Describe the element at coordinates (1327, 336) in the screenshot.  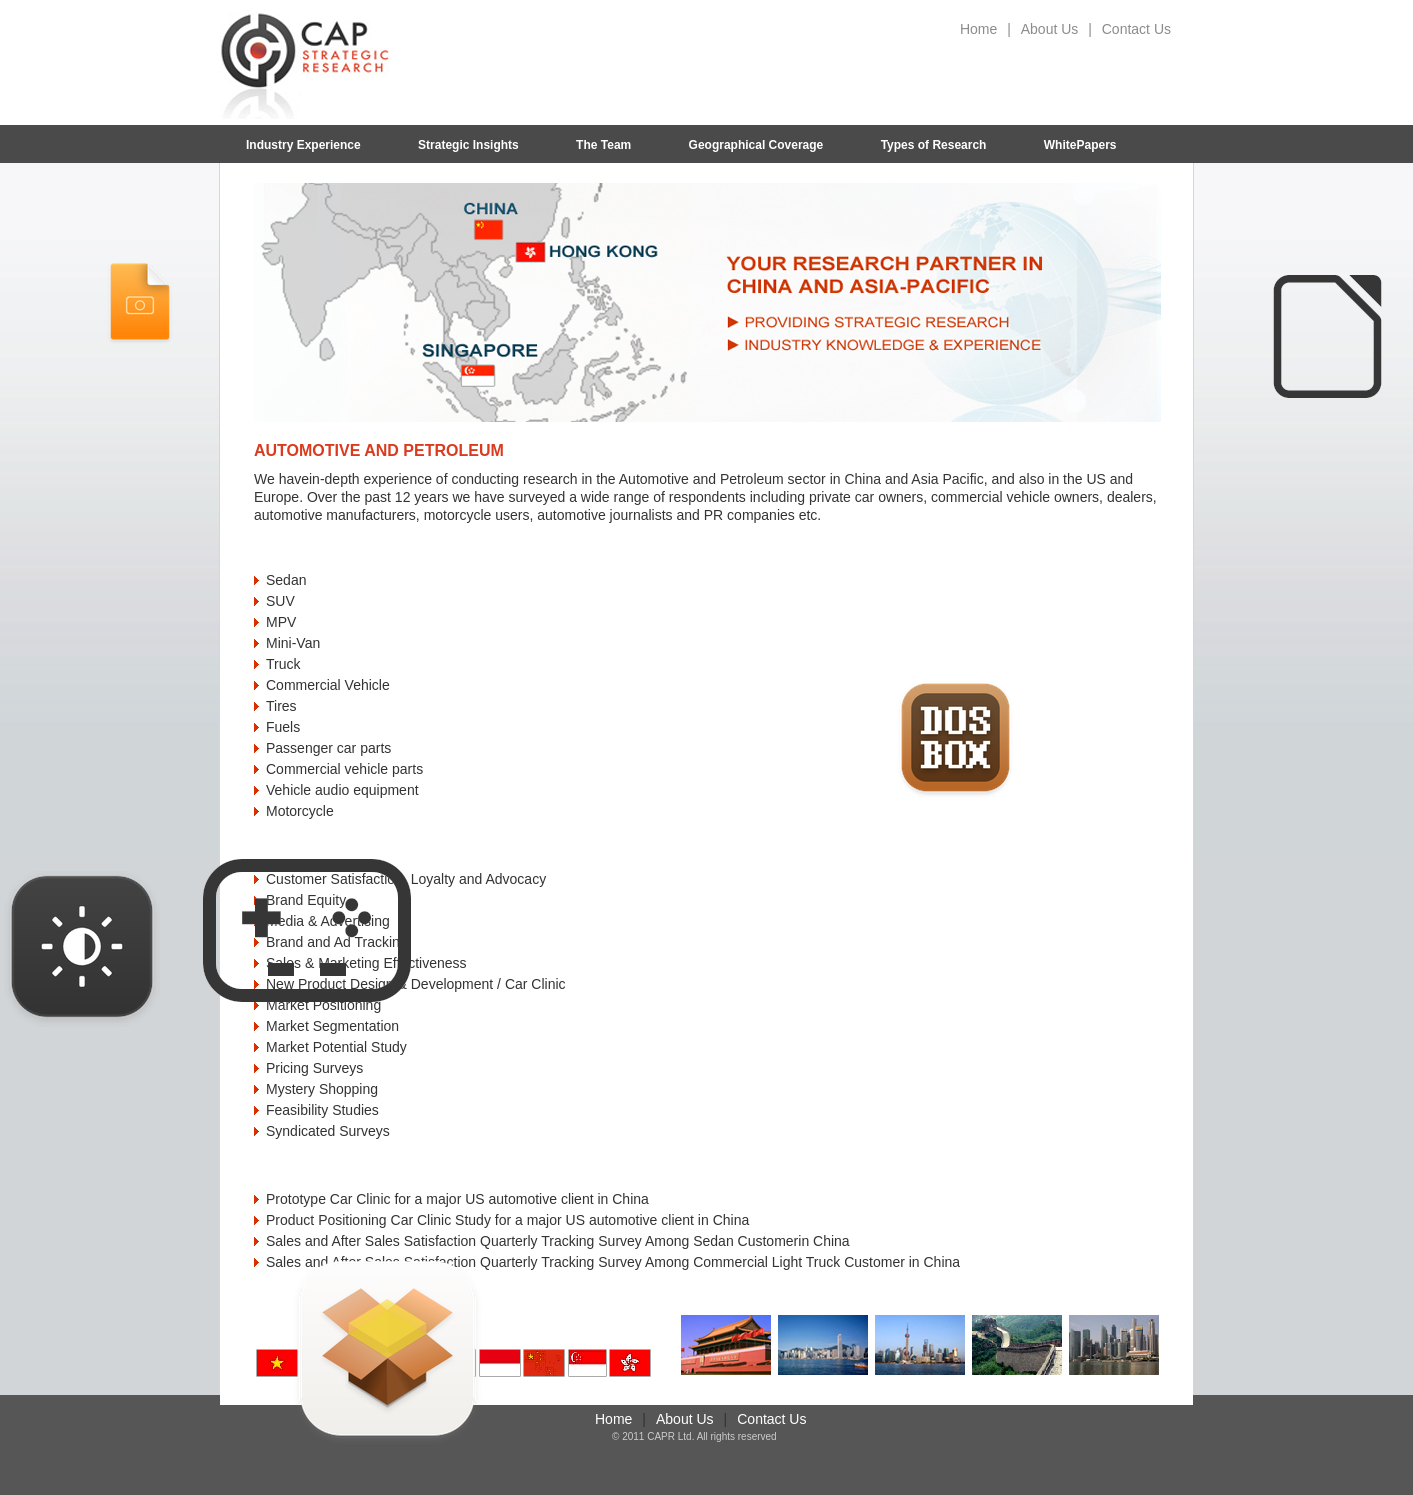
I see `open LibreOffice suite` at that location.